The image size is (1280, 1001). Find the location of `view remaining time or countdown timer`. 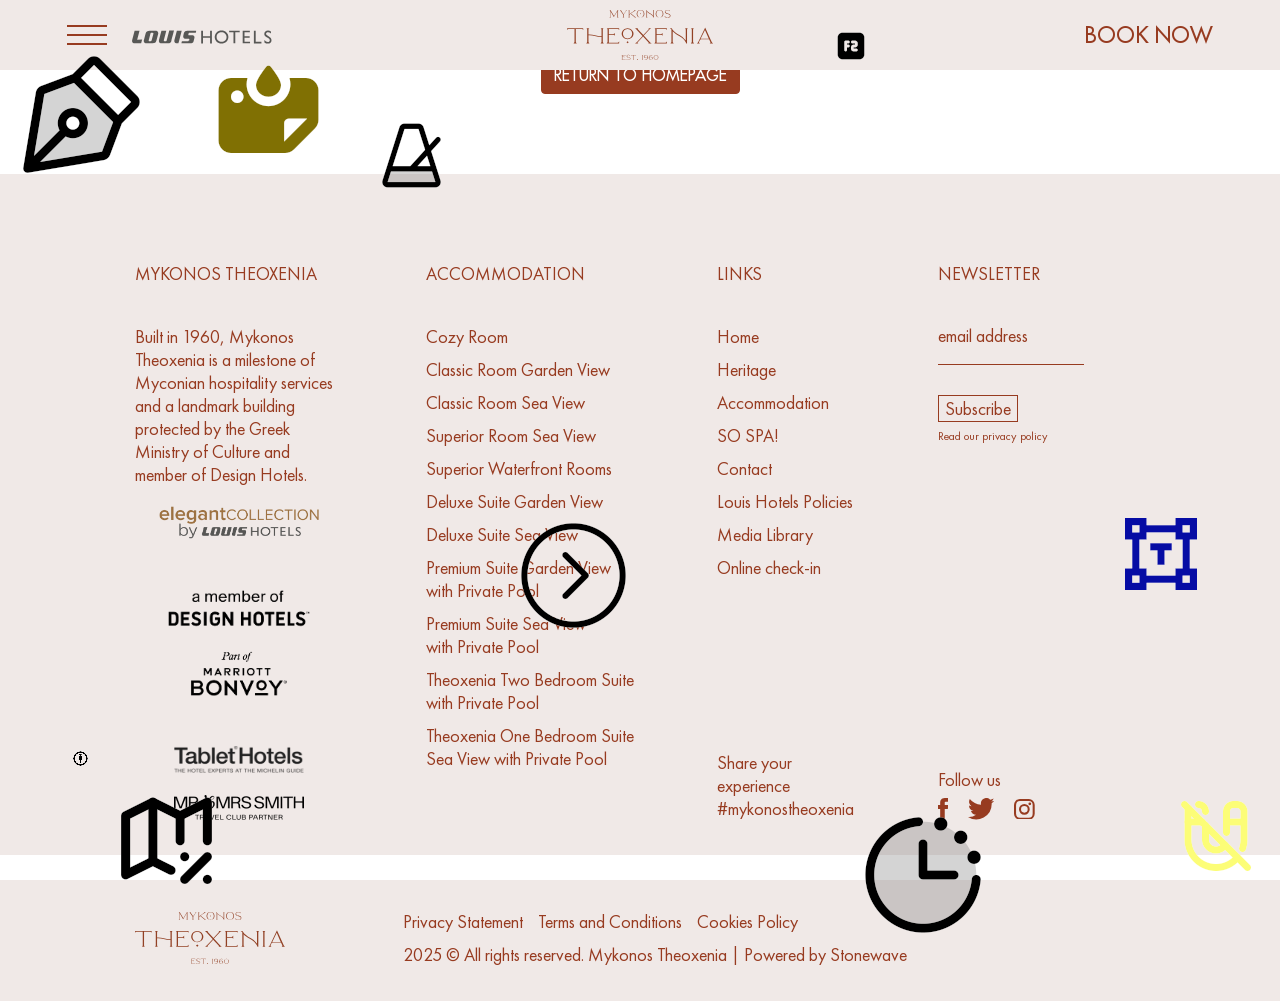

view remaining time or countdown timer is located at coordinates (923, 875).